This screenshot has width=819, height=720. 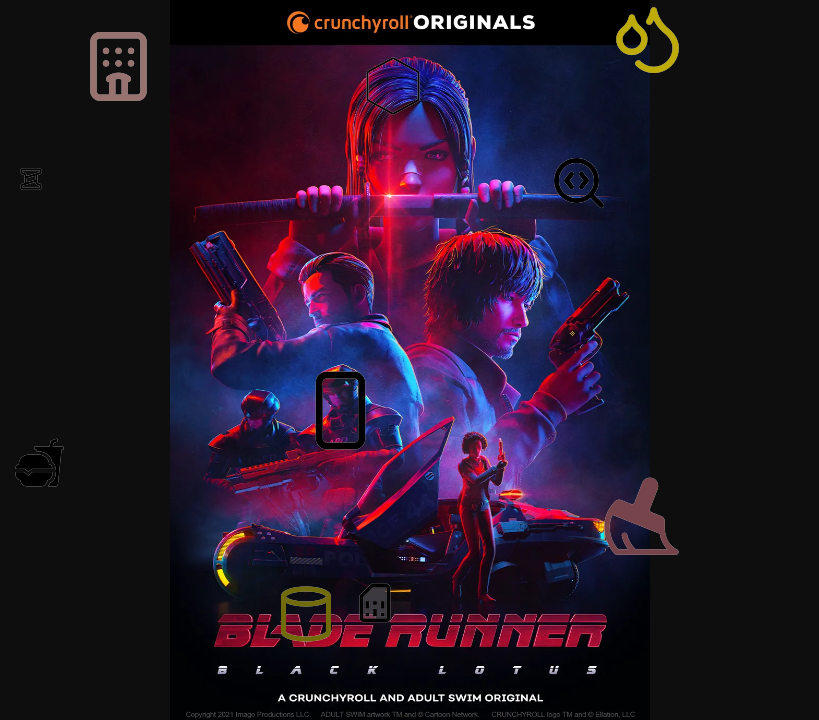 I want to click on browse nearby fast food restaurants, so click(x=39, y=462).